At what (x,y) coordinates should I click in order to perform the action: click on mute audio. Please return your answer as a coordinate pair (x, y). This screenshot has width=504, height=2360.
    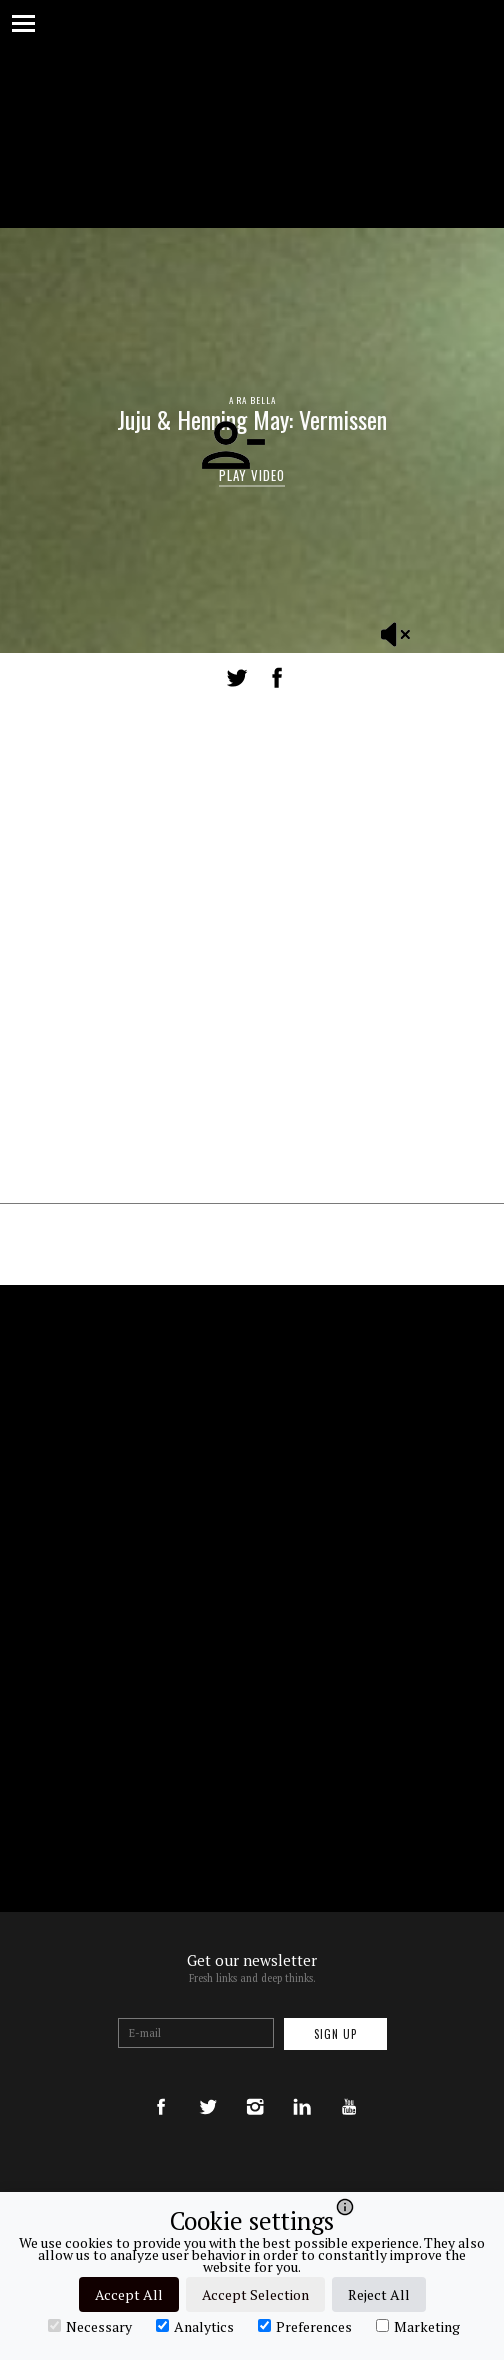
    Looking at the image, I should click on (396, 634).